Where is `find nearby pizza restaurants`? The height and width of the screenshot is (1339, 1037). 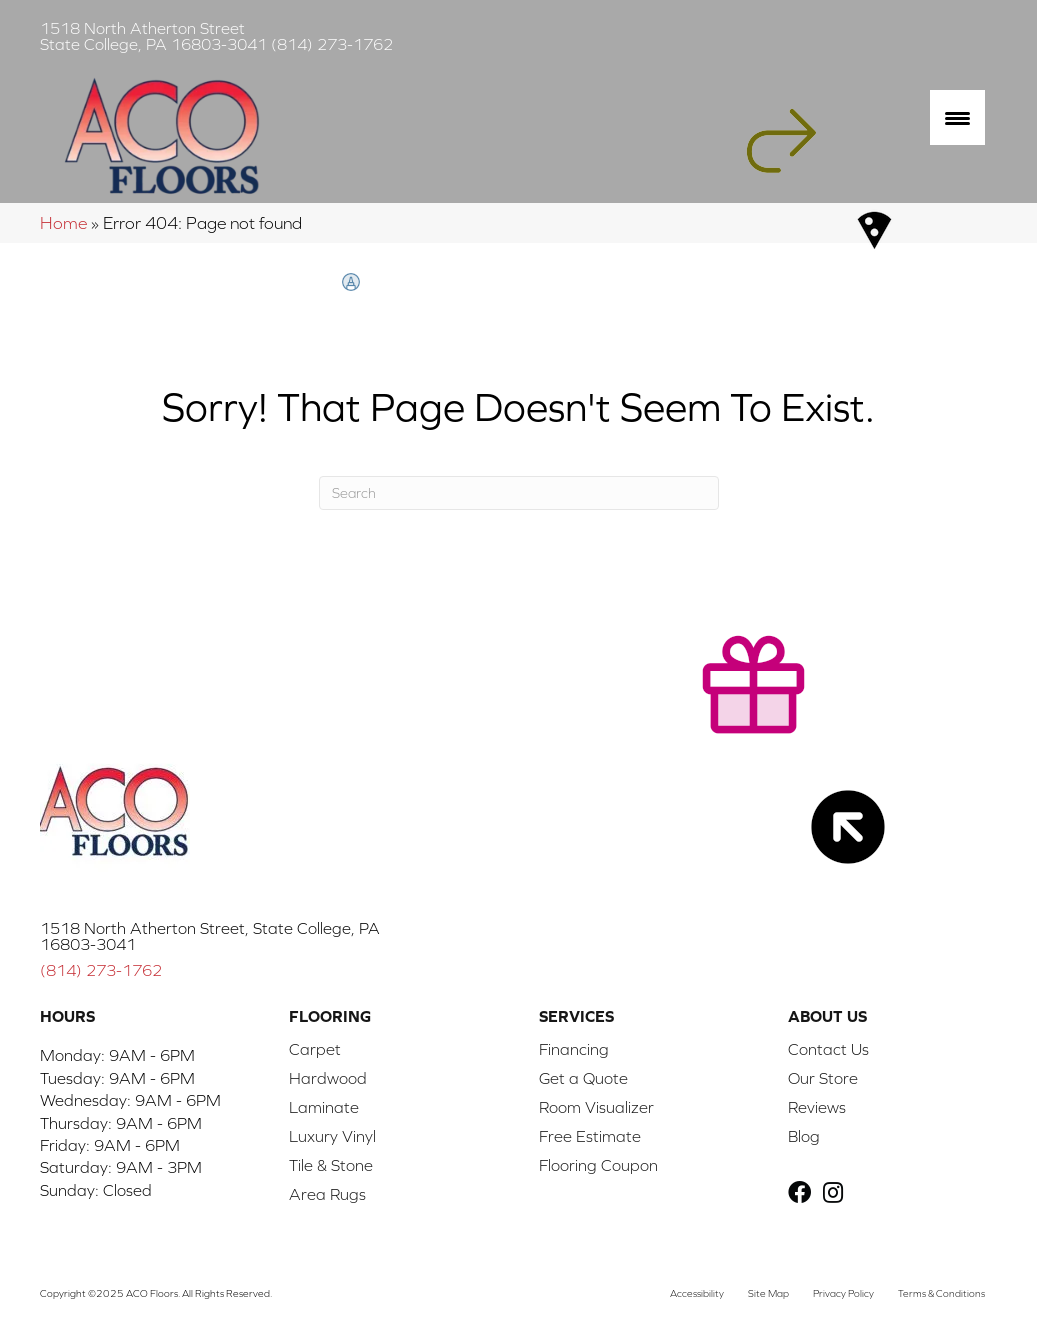 find nearby pizza restaurants is located at coordinates (874, 230).